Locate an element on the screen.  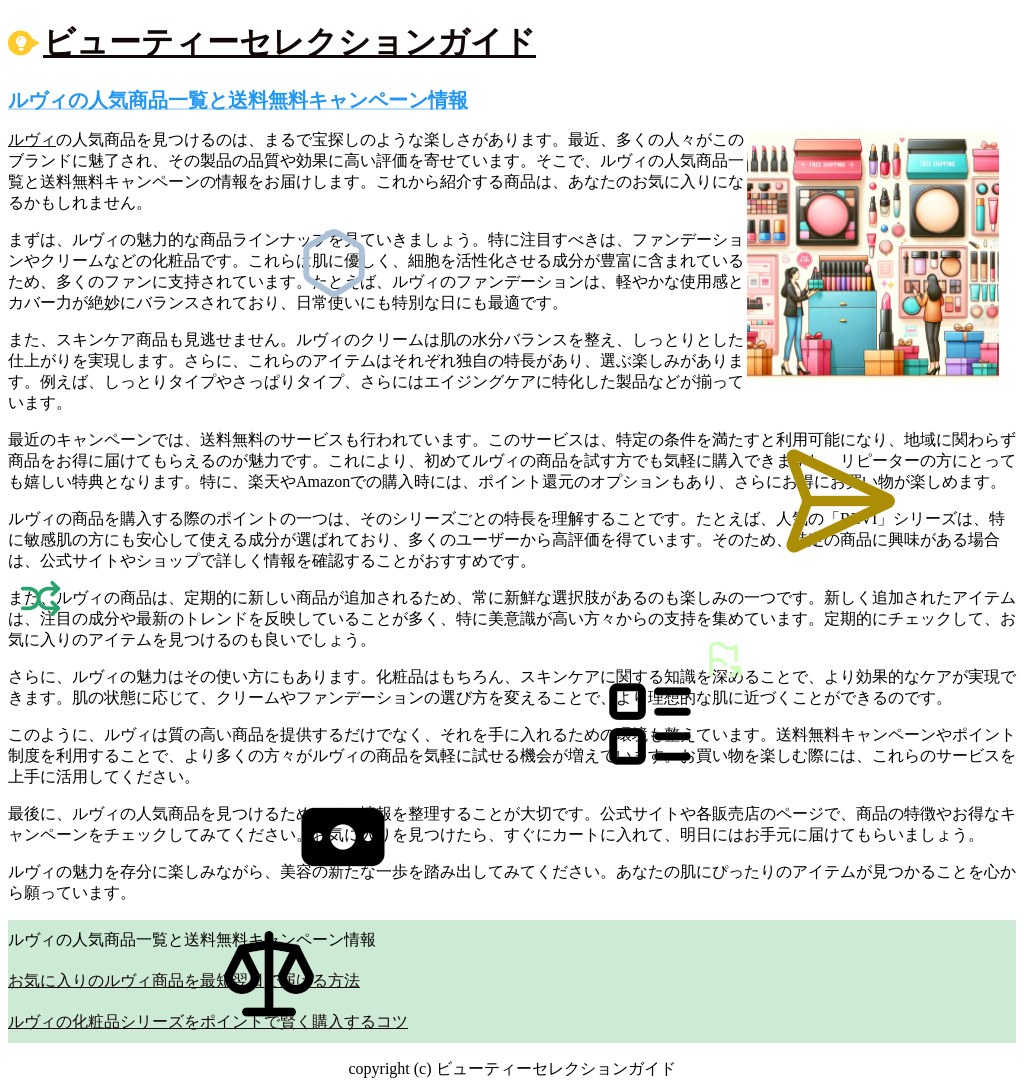
make a payment or transaction is located at coordinates (343, 837).